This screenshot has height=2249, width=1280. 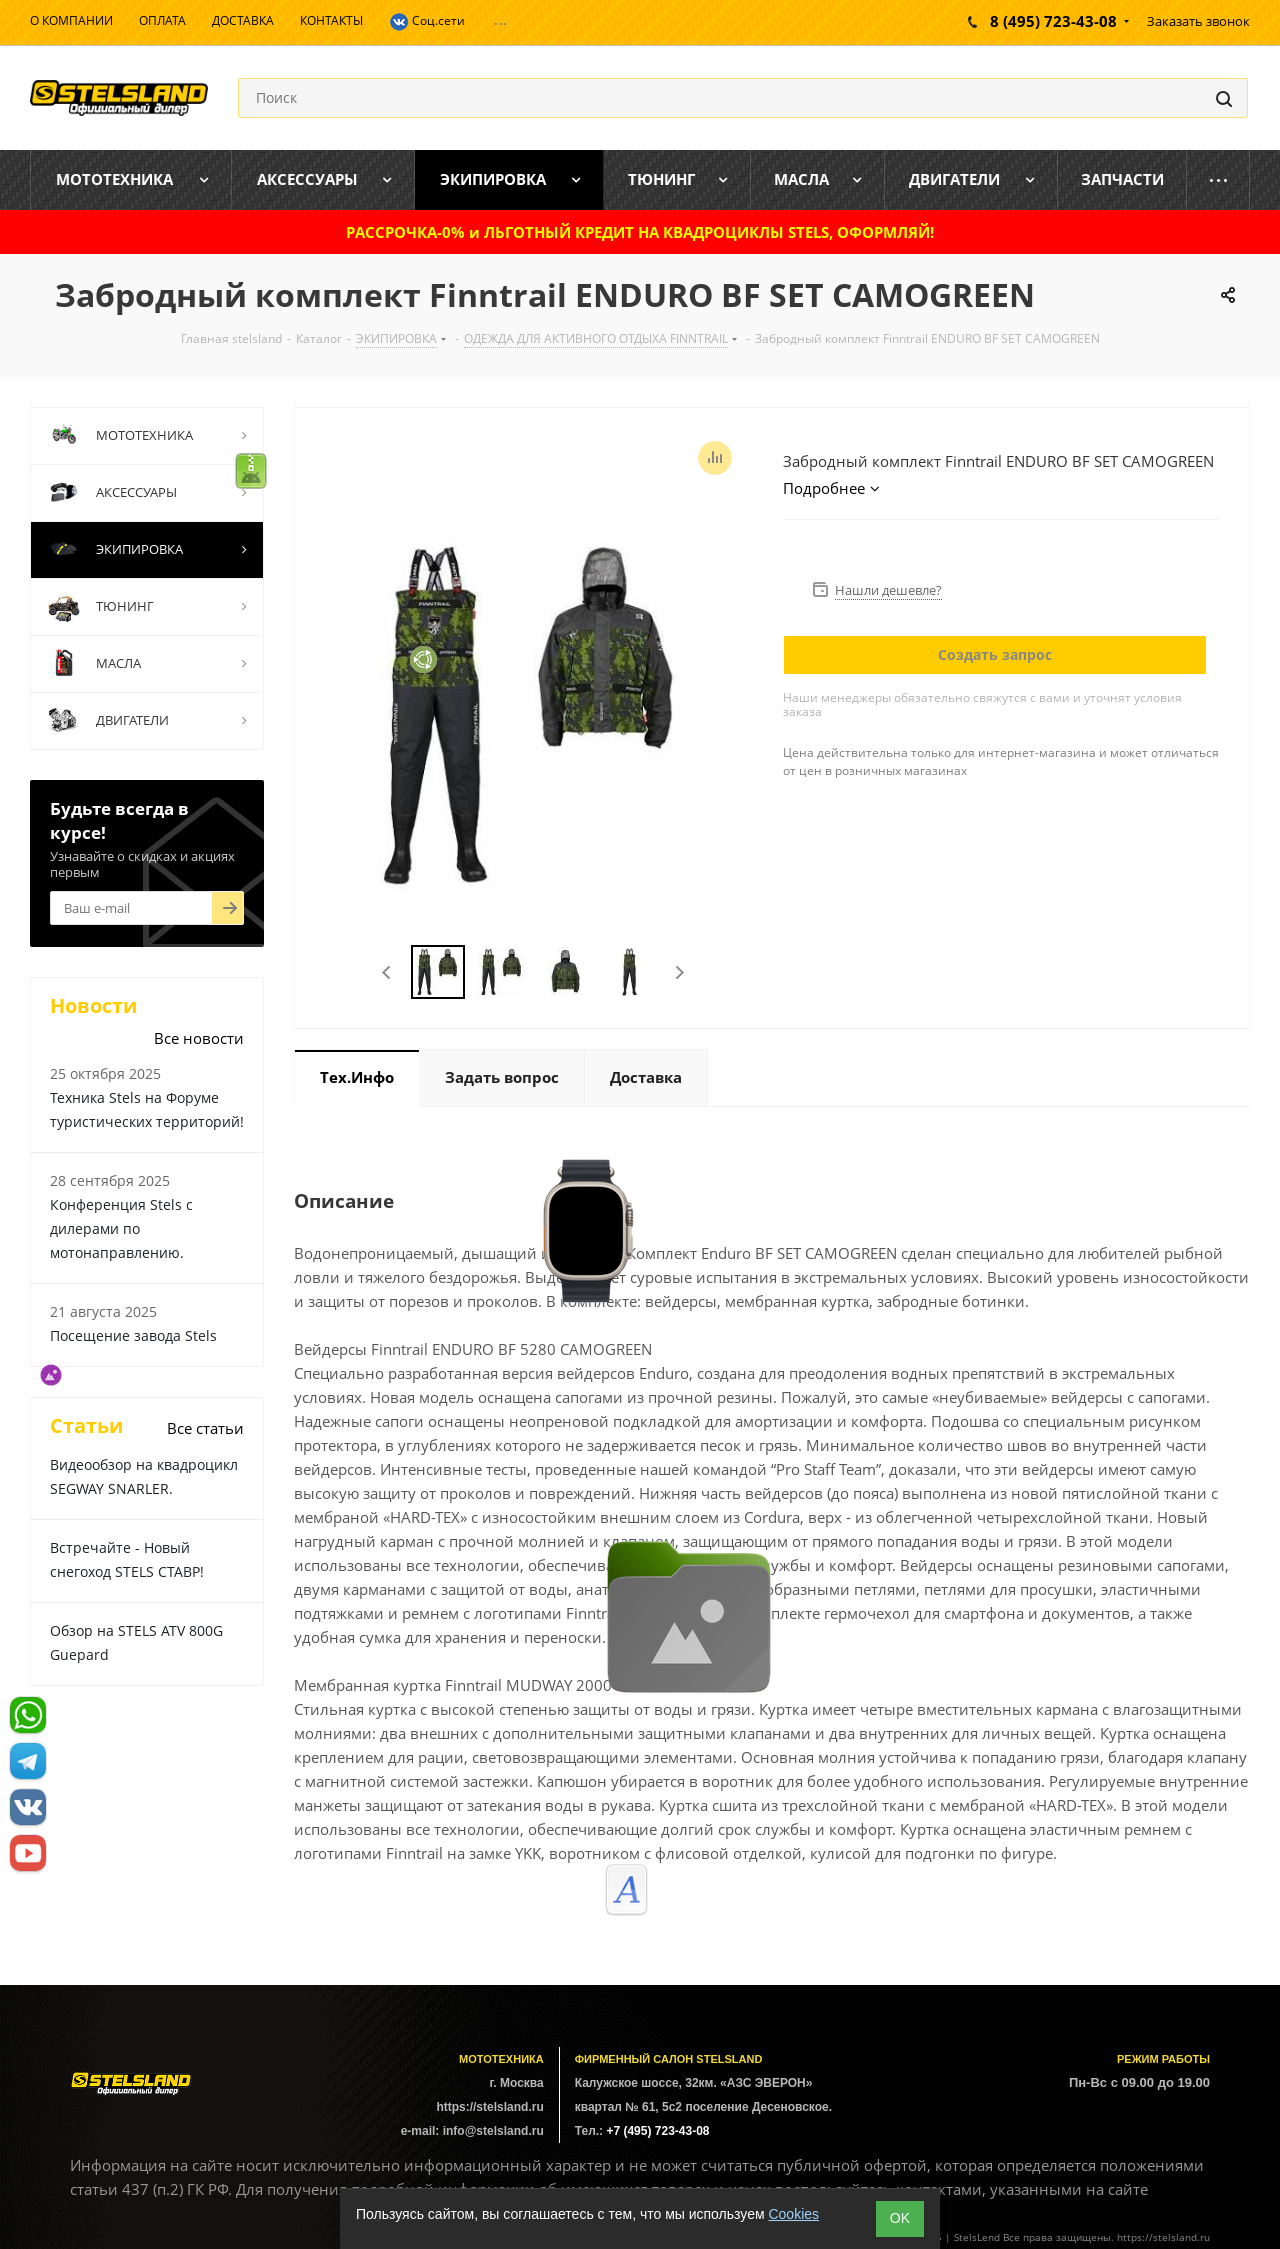 I want to click on ubuntu mate logo or branding indicator, so click(x=423, y=659).